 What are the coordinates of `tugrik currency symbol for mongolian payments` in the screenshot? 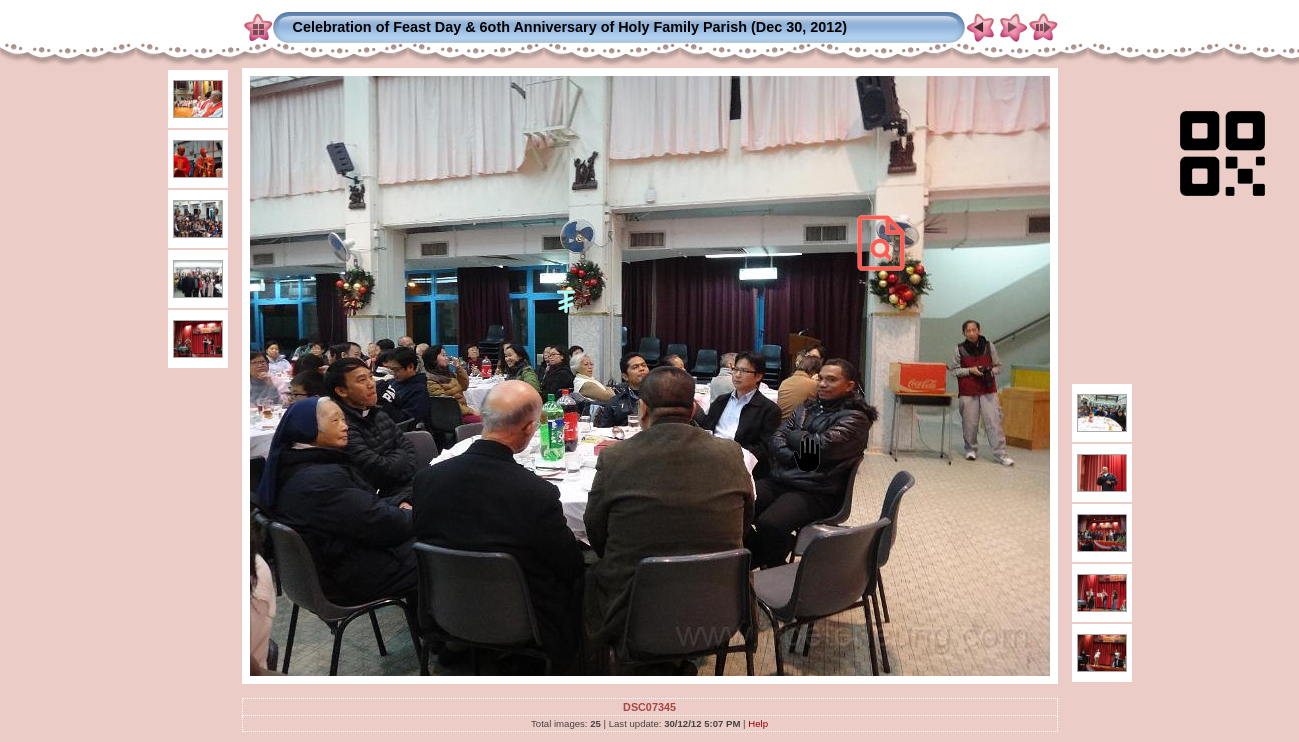 It's located at (566, 301).